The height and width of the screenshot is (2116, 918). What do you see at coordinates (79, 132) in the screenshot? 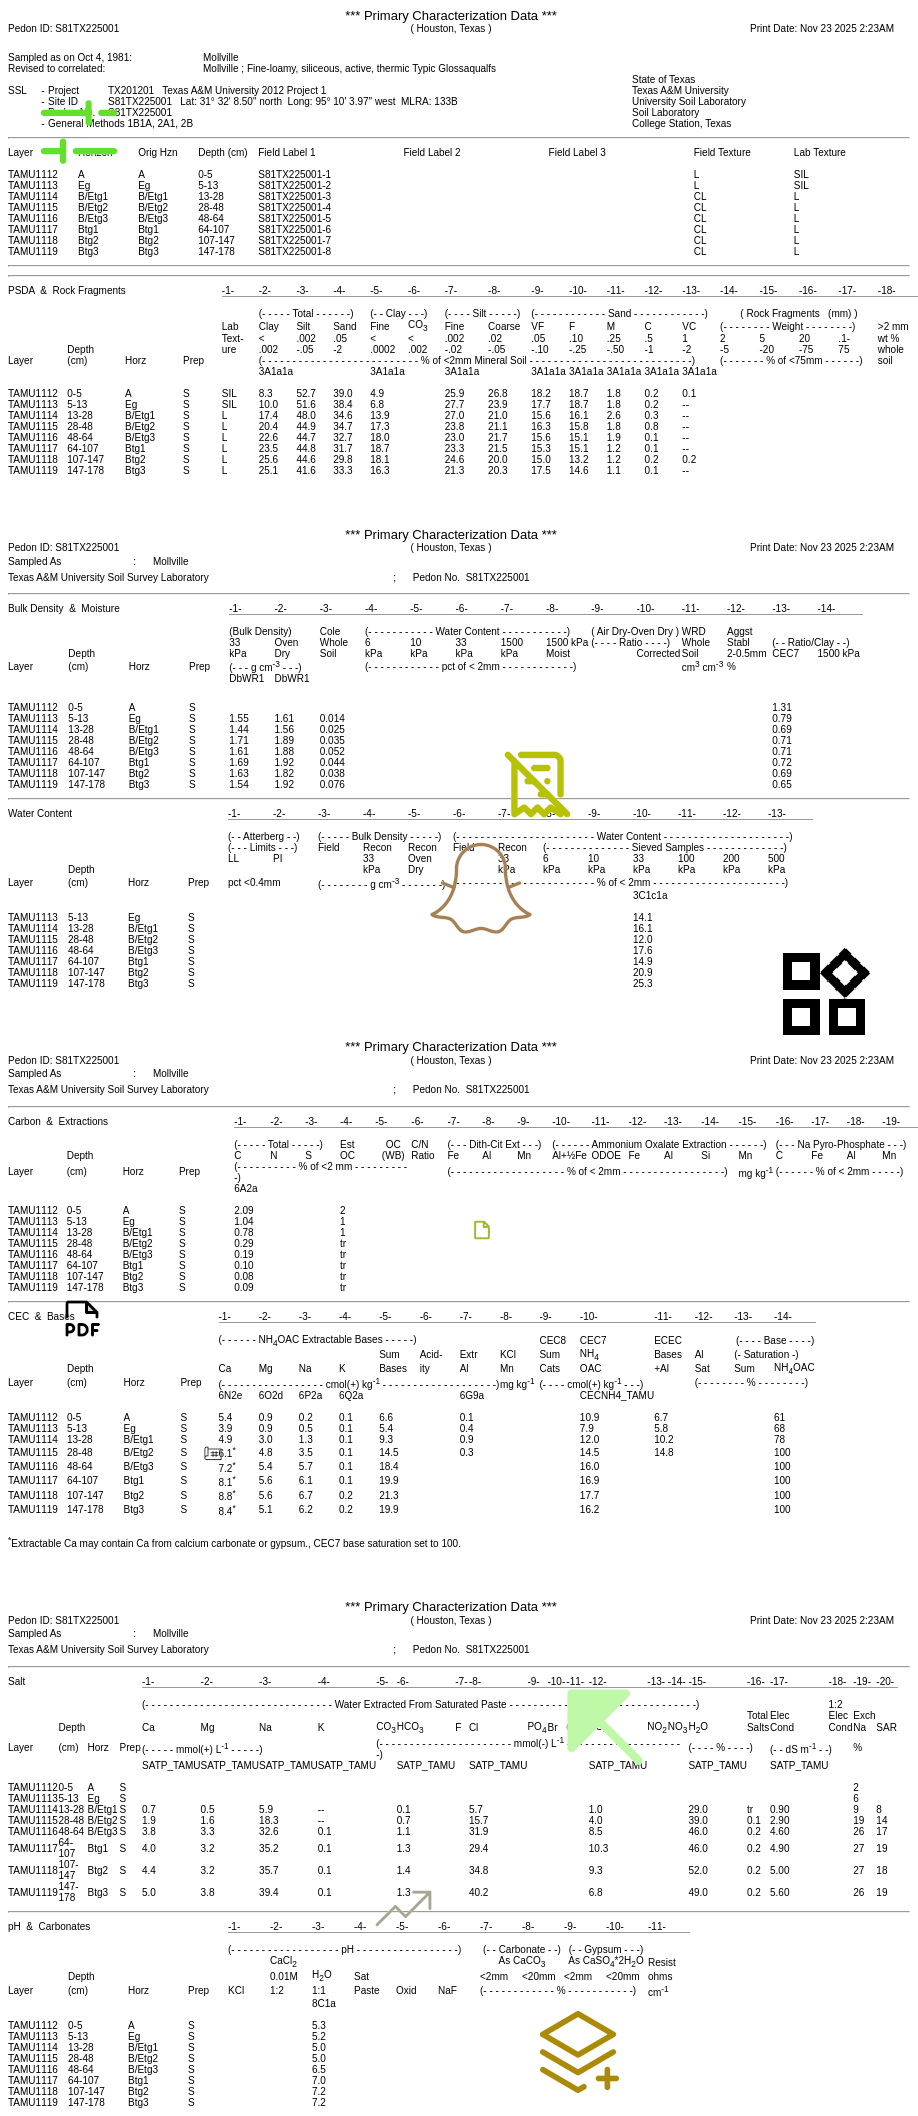
I see `adjust settings or preferences` at bounding box center [79, 132].